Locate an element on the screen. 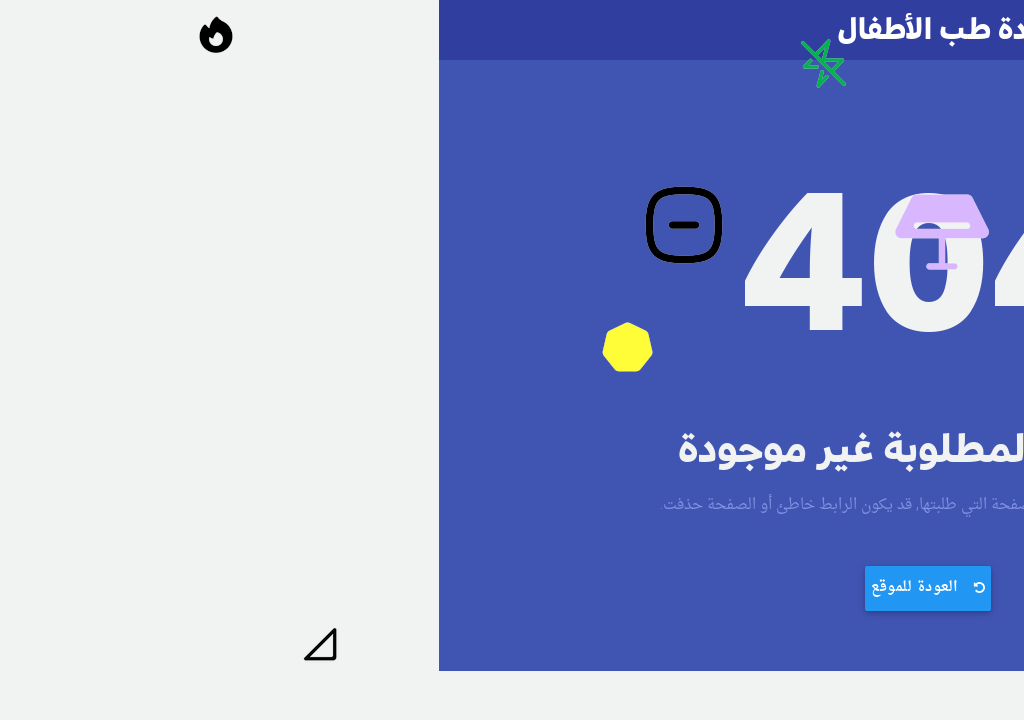 This screenshot has width=1024, height=720. indicates trending or popular content is located at coordinates (216, 35).